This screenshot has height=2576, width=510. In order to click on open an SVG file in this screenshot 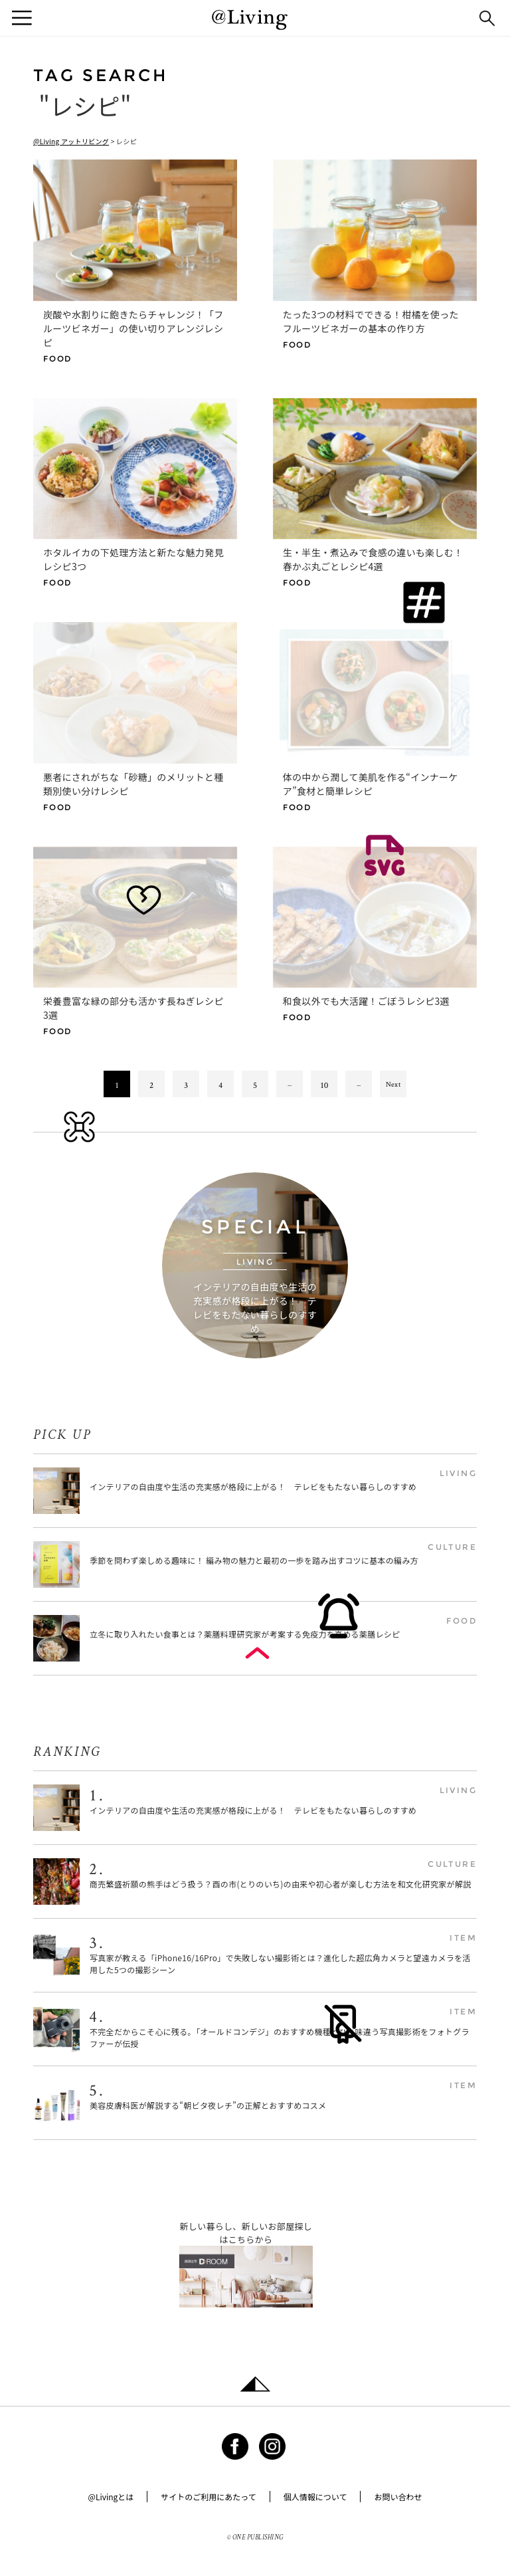, I will do `click(384, 857)`.